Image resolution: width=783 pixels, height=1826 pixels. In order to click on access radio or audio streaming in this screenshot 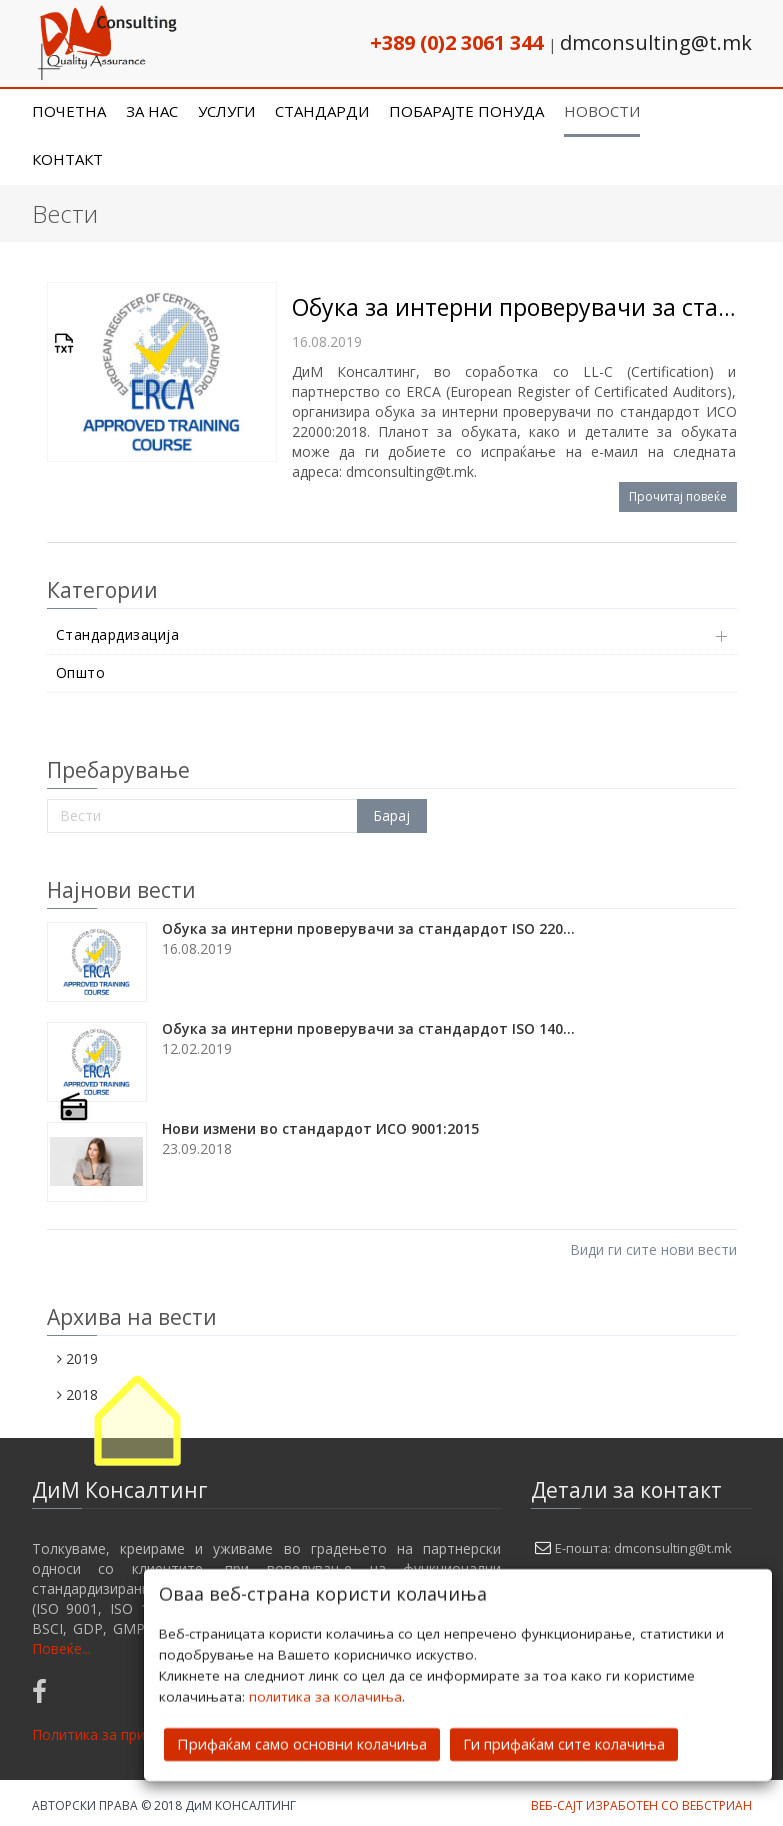, I will do `click(74, 1107)`.